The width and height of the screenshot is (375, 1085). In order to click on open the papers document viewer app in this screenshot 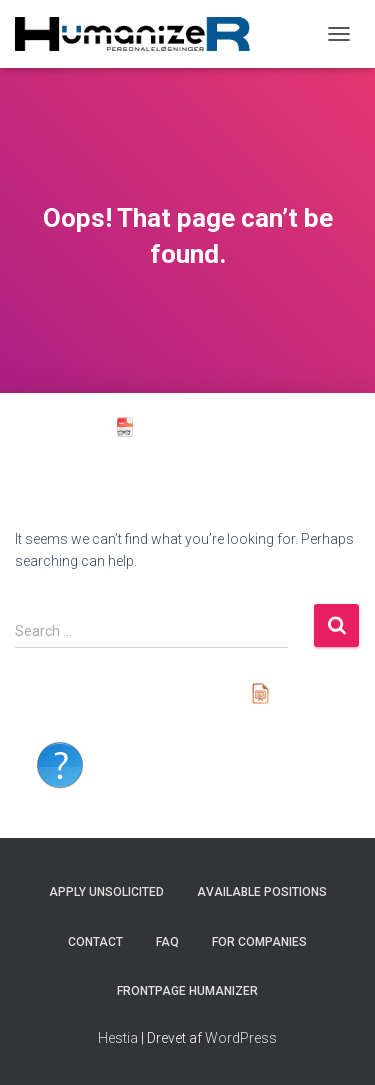, I will do `click(125, 427)`.